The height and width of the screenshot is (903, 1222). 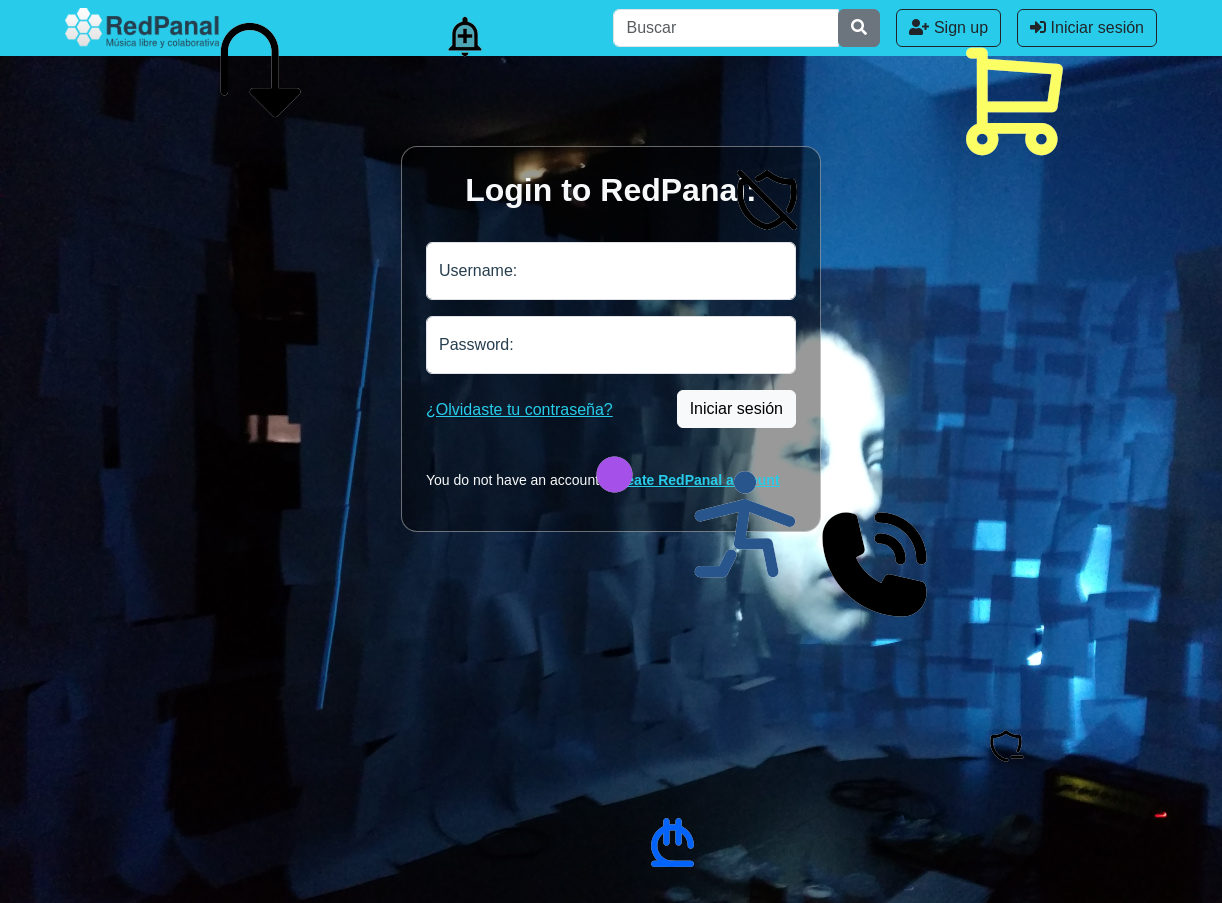 I want to click on make a phone call, so click(x=874, y=564).